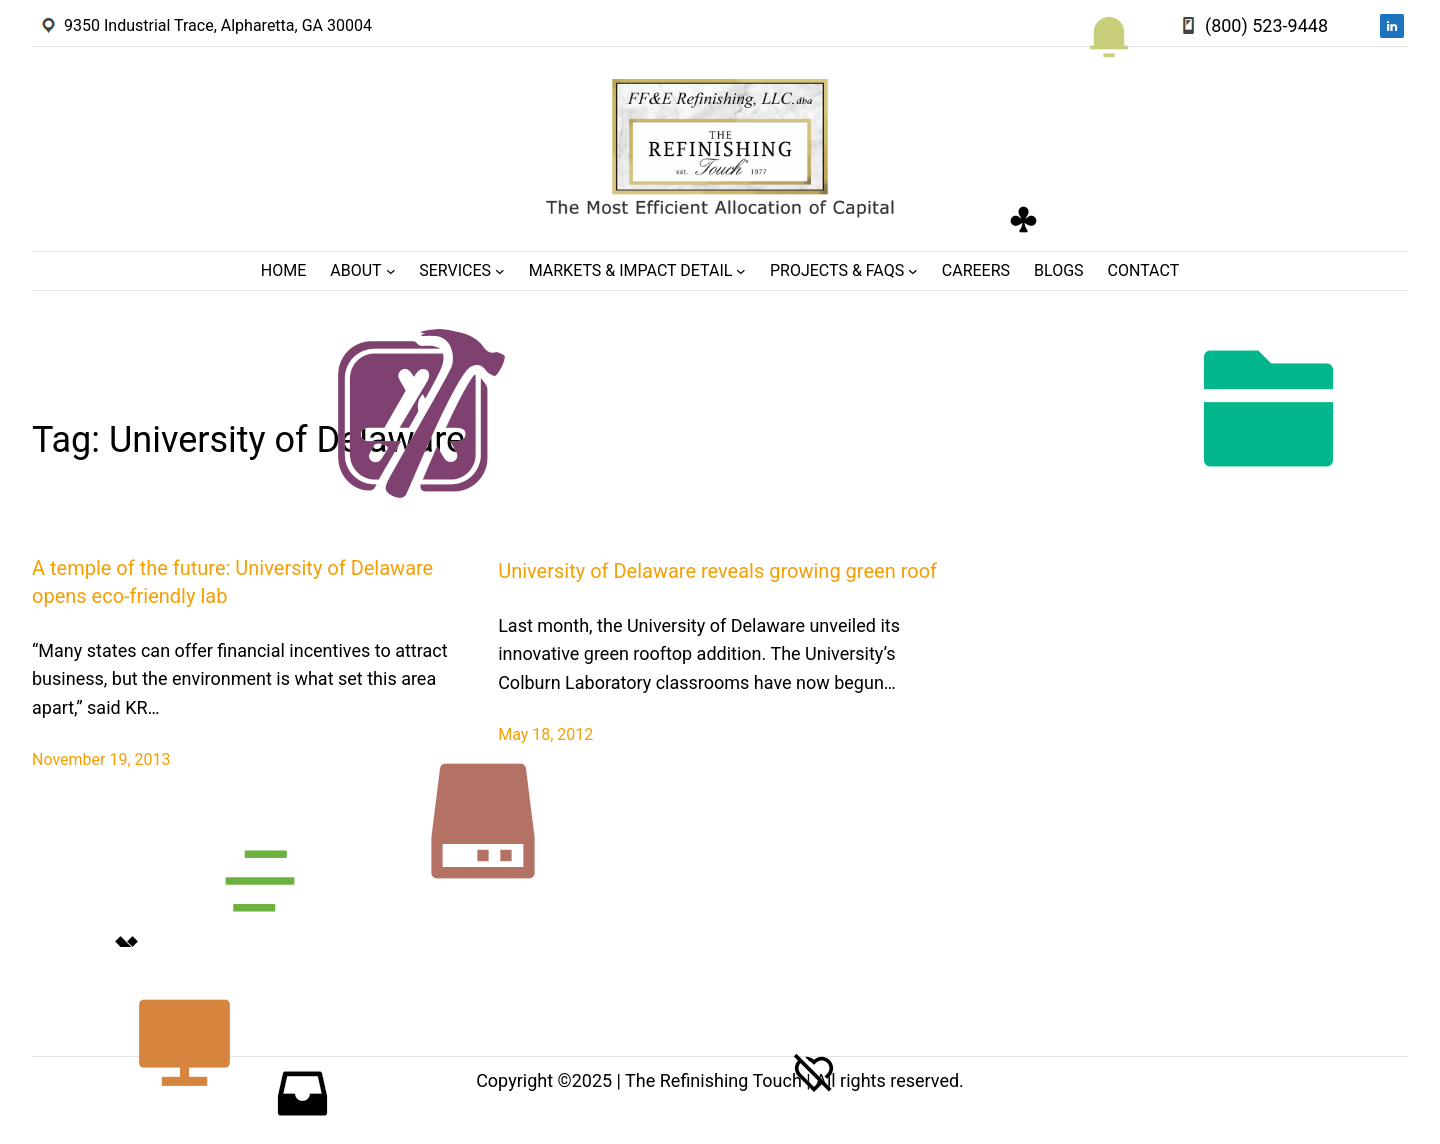 Image resolution: width=1440 pixels, height=1144 pixels. Describe the element at coordinates (1268, 408) in the screenshot. I see `open folder to view files` at that location.